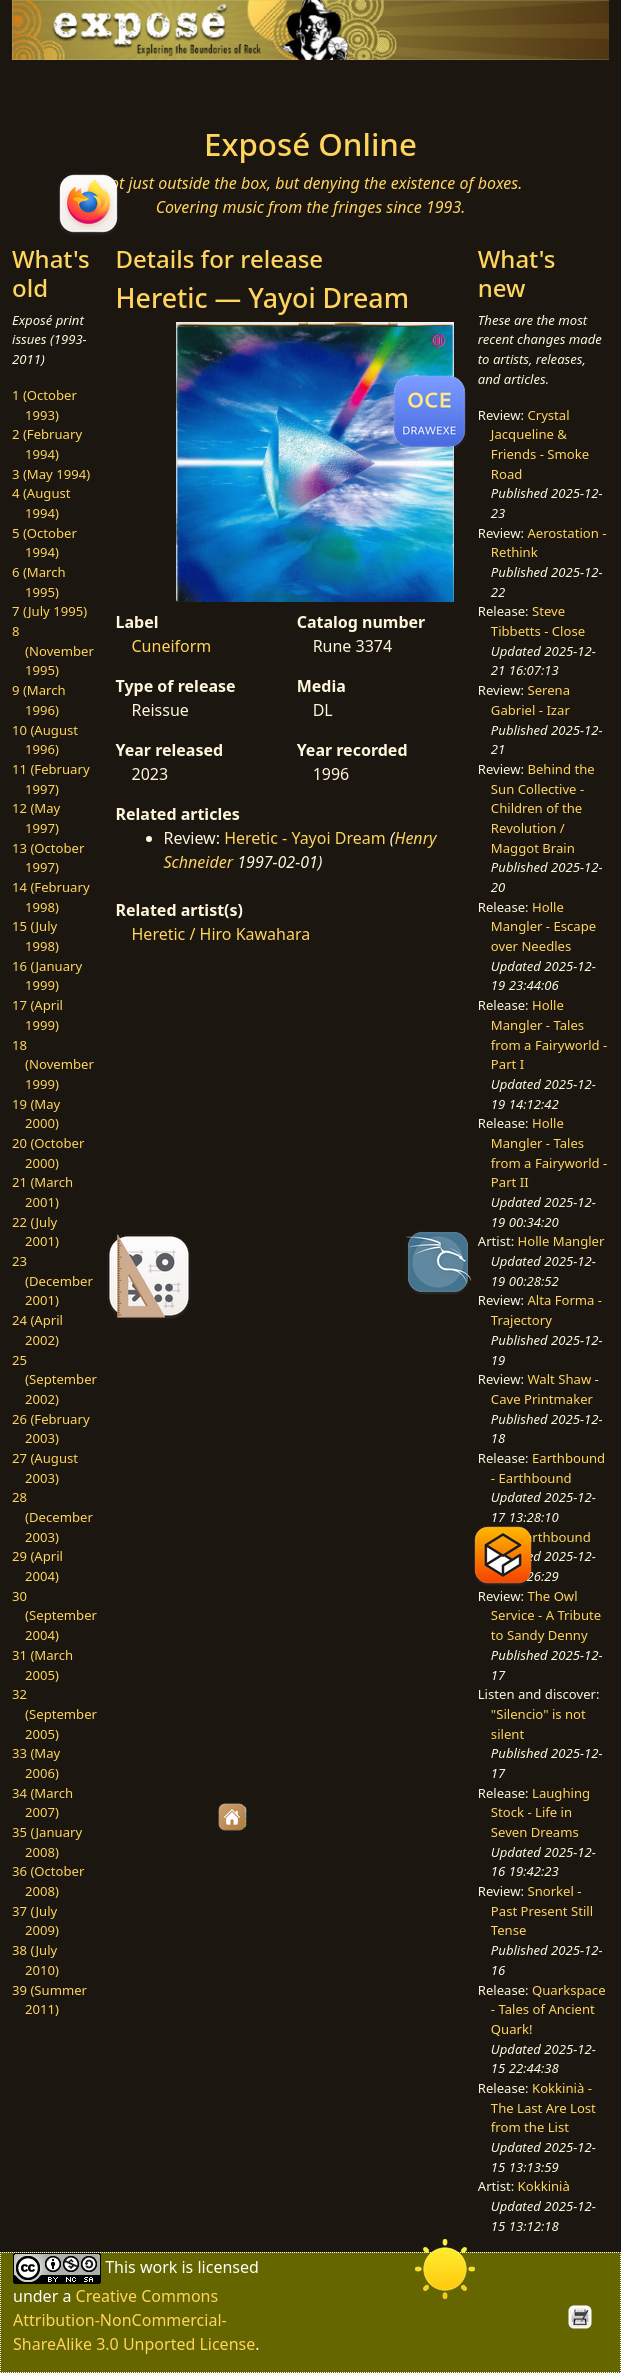  What do you see at coordinates (429, 411) in the screenshot?
I see `open OCE DRAWEXE application` at bounding box center [429, 411].